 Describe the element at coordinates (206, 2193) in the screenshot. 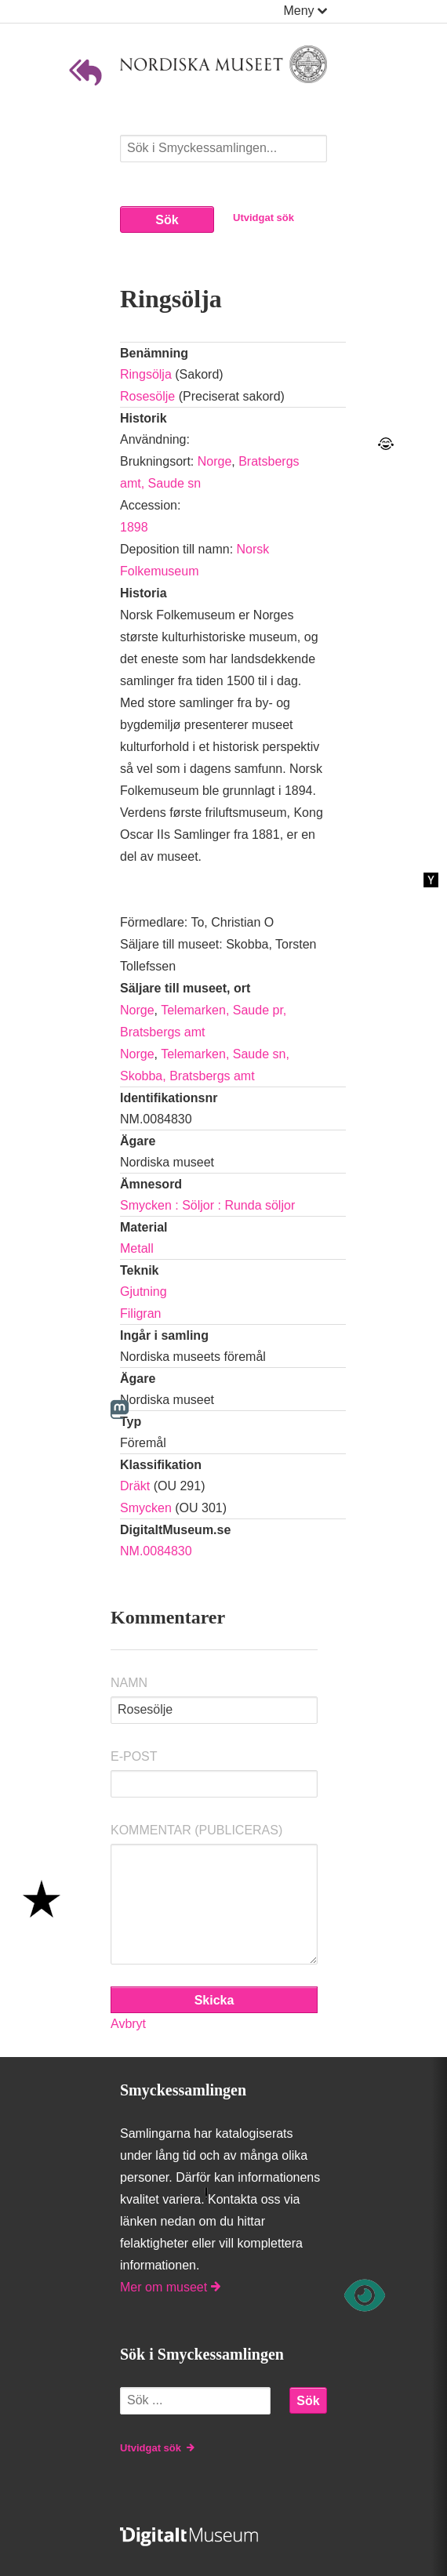

I see `indicates a warning or alert requiring attention` at that location.